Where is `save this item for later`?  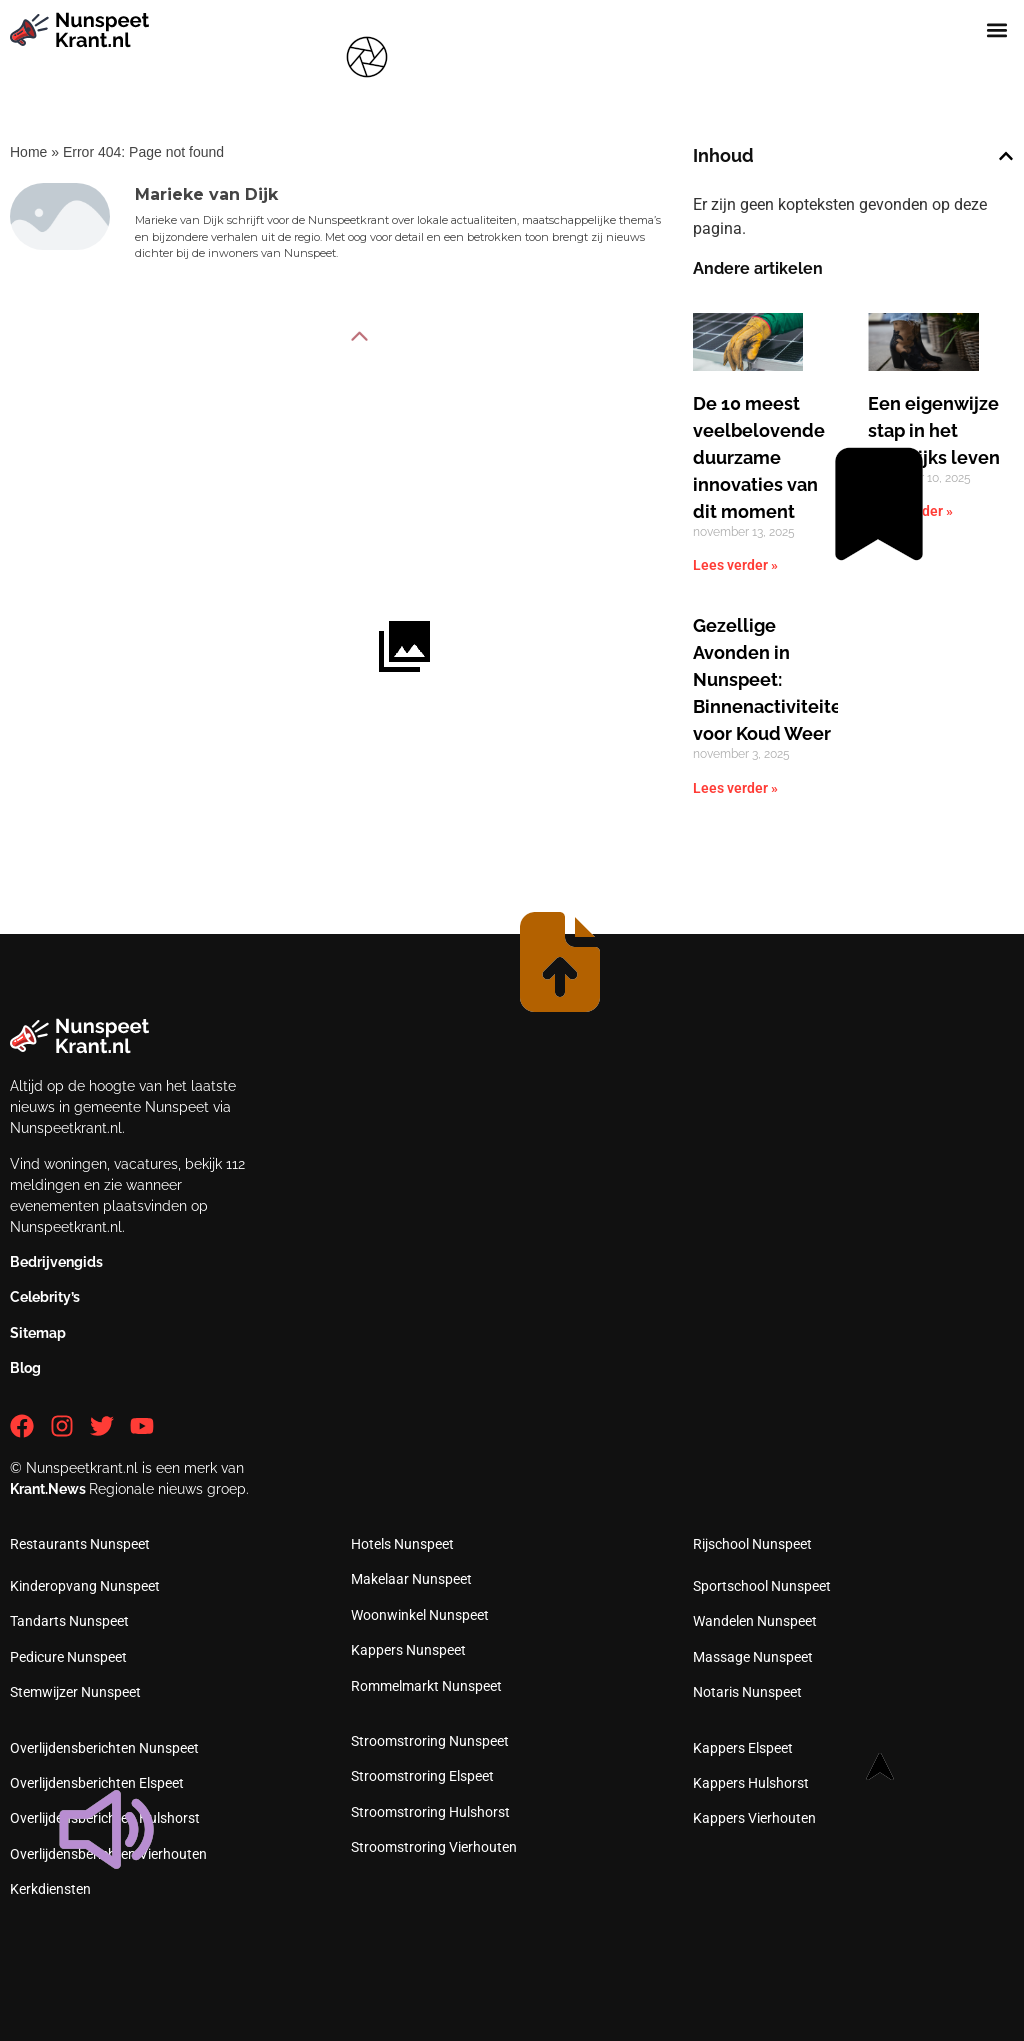
save this item for later is located at coordinates (879, 504).